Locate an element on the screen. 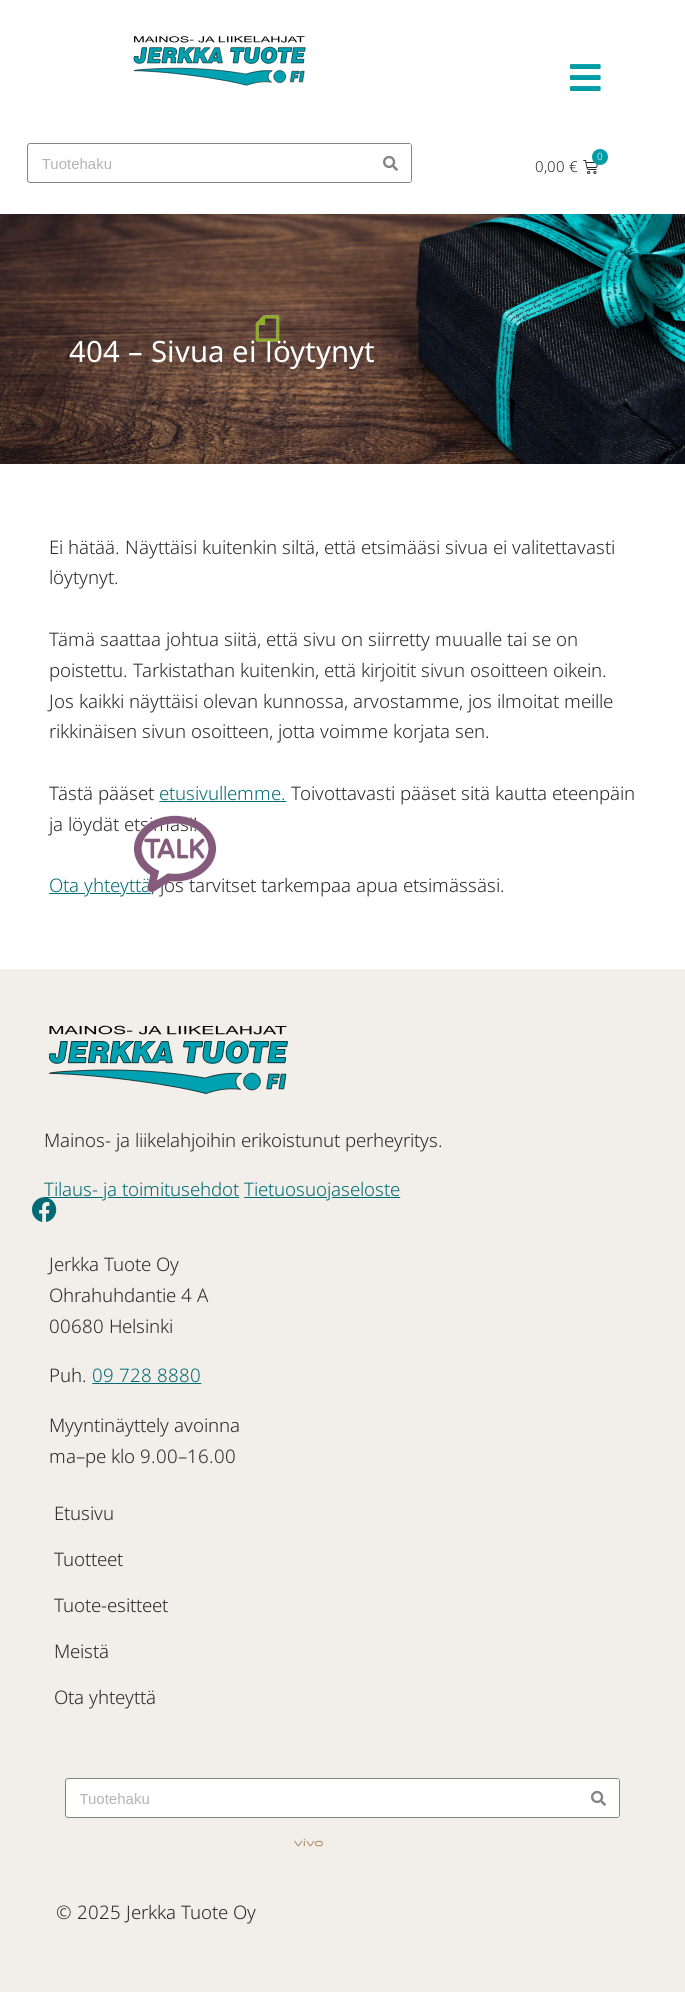  open KakaoTalk messenger is located at coordinates (175, 851).